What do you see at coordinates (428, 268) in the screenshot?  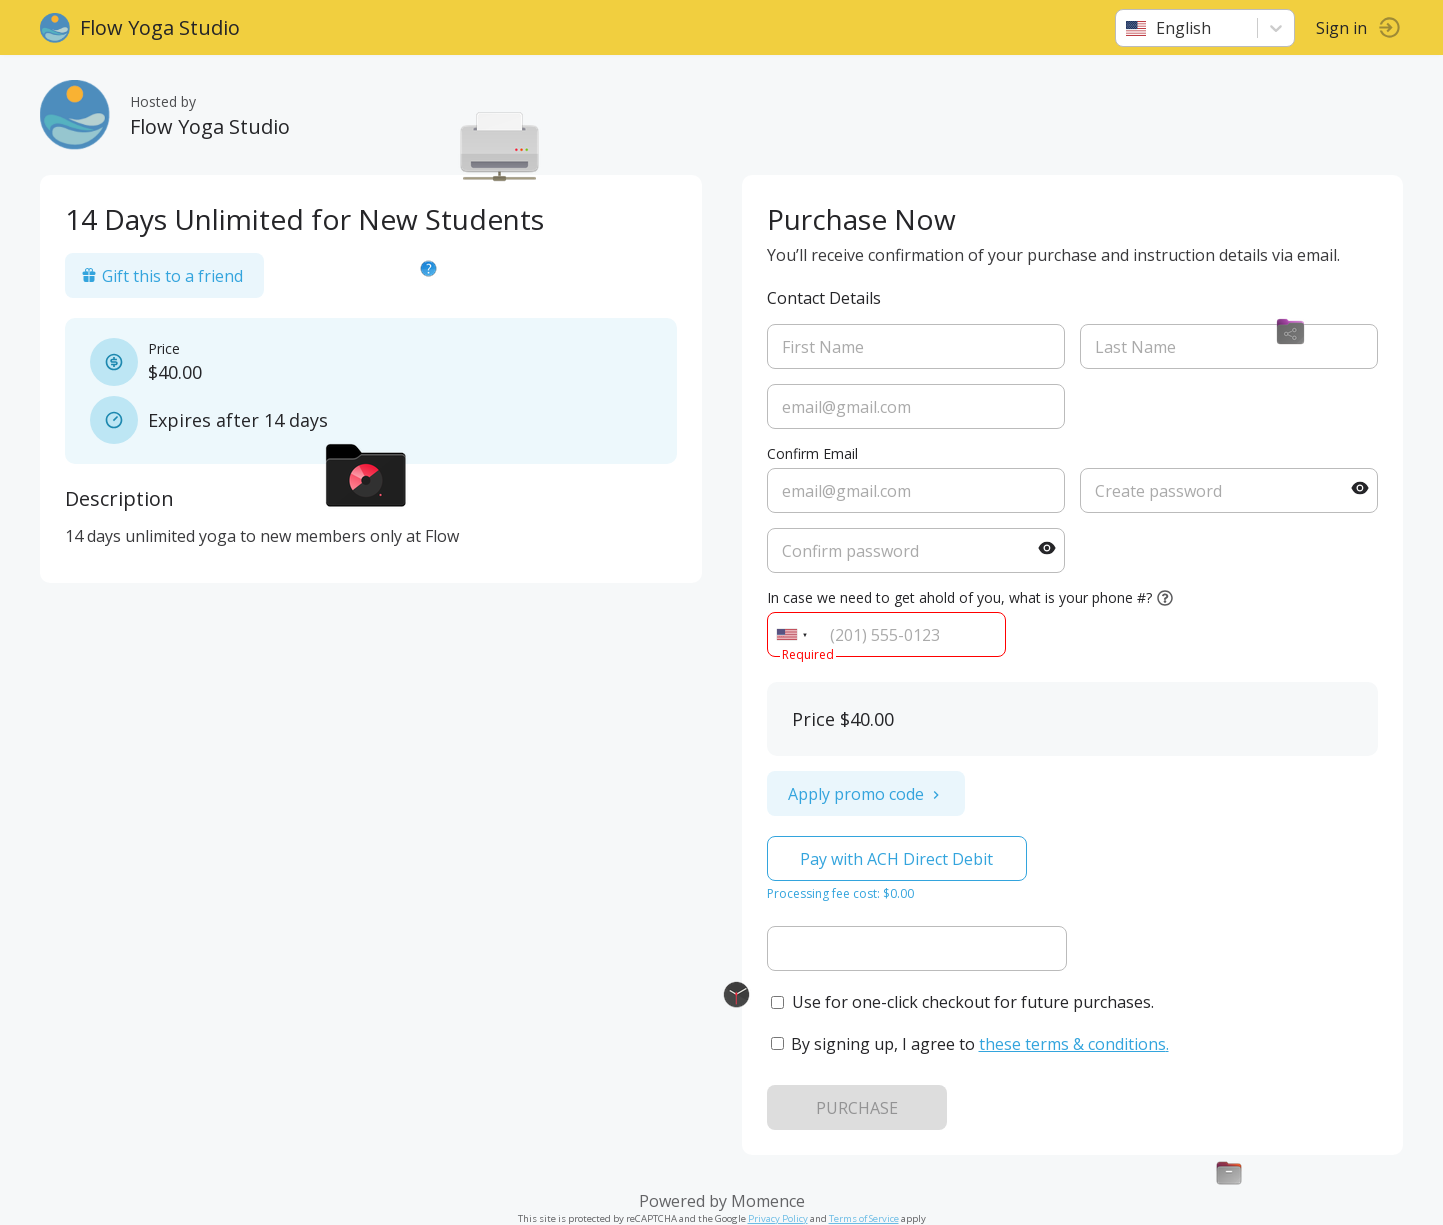 I see `access help or frequently asked questions` at bounding box center [428, 268].